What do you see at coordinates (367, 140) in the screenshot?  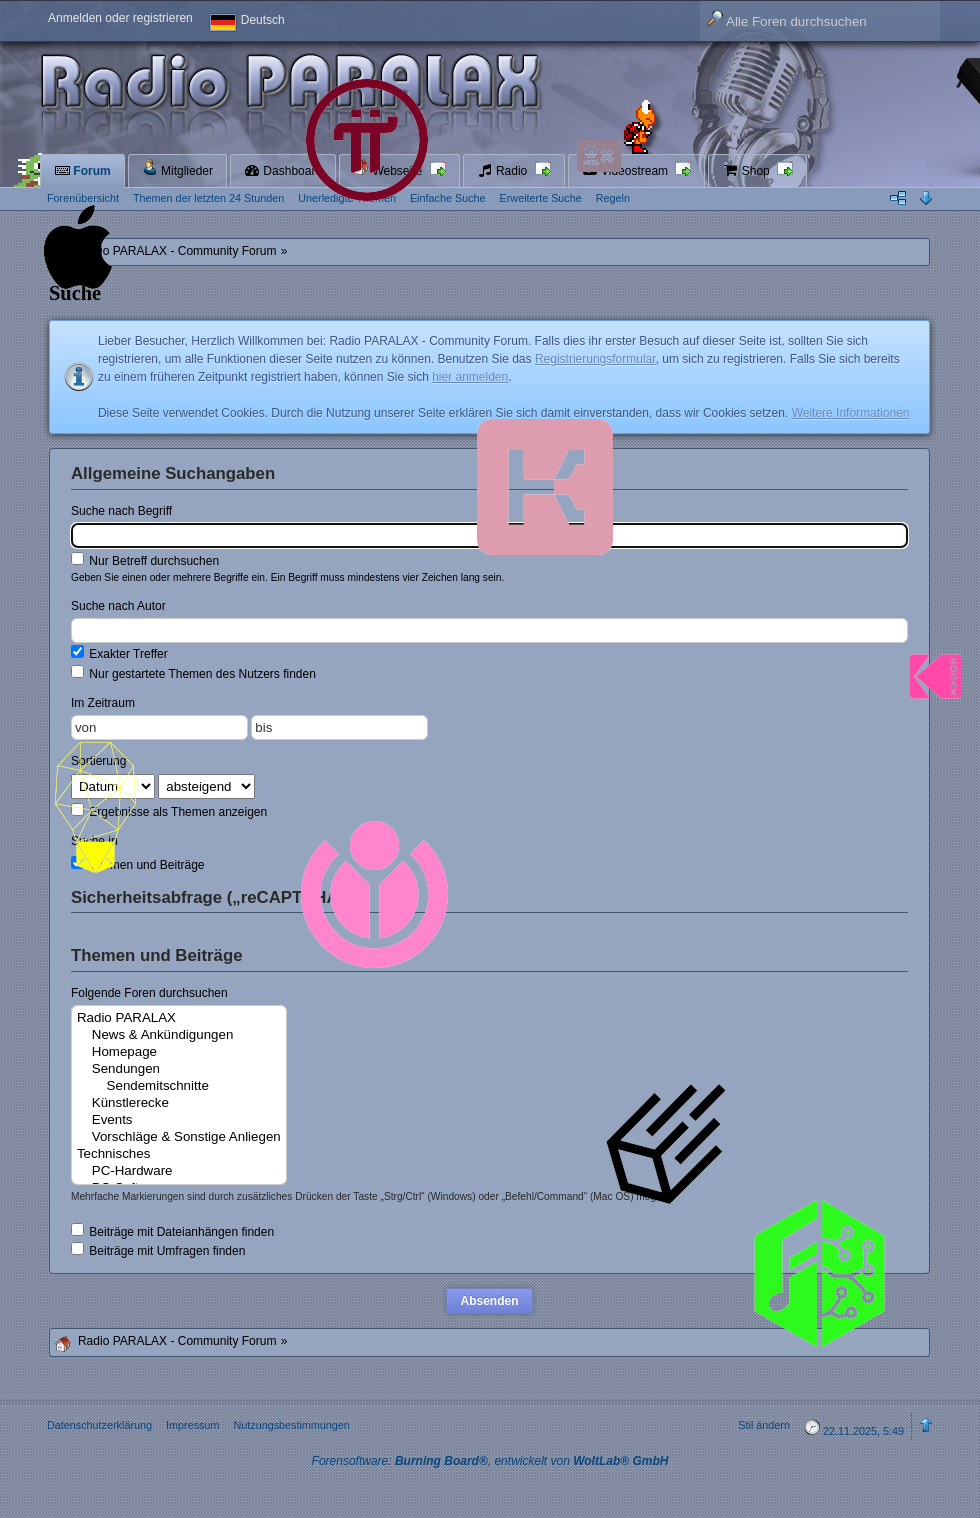 I see `pi network cryptocurrency logo` at bounding box center [367, 140].